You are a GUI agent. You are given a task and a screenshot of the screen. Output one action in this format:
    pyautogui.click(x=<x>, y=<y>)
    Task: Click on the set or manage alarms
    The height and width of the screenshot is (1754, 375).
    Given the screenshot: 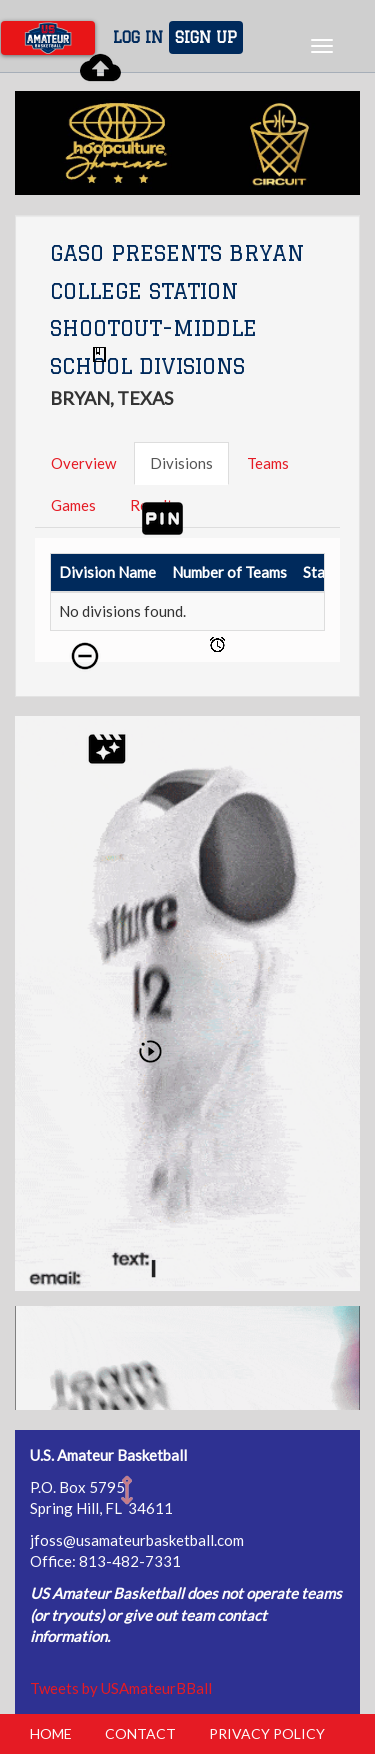 What is the action you would take?
    pyautogui.click(x=217, y=644)
    